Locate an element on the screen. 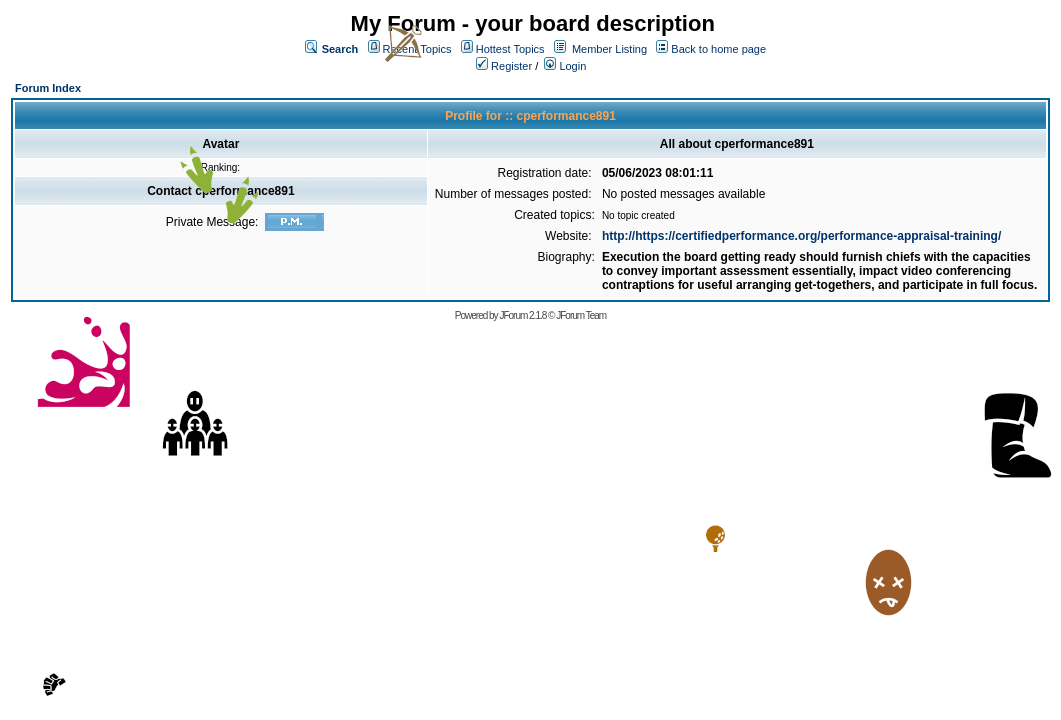  select crossbow weapon in game inventory is located at coordinates (403, 44).